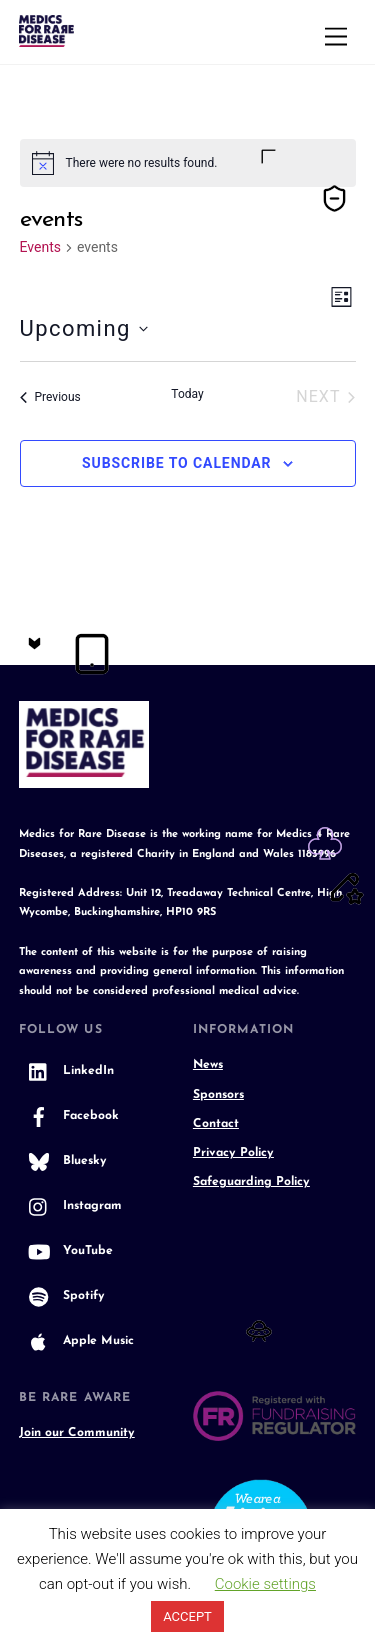  I want to click on expand content or show more options, so click(34, 643).